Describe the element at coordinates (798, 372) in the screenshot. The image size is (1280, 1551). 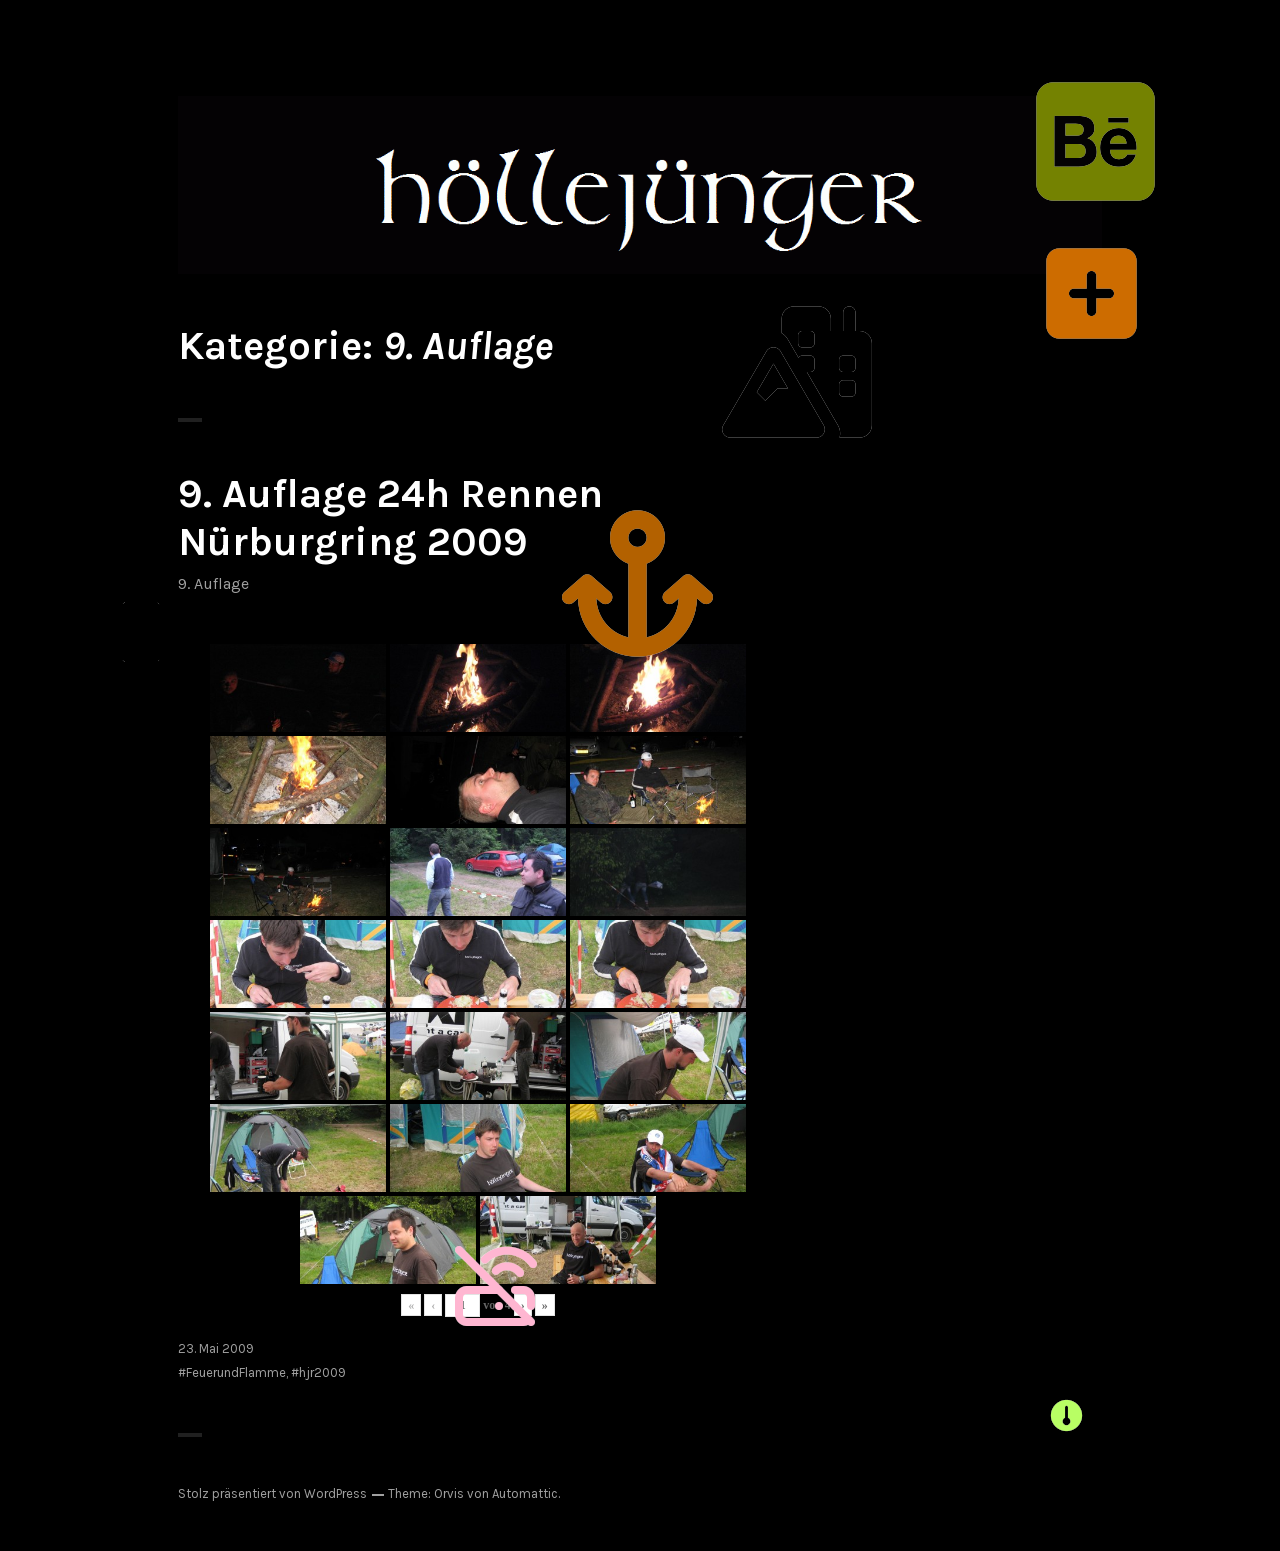
I see `explore outdoor and urban destinations` at that location.